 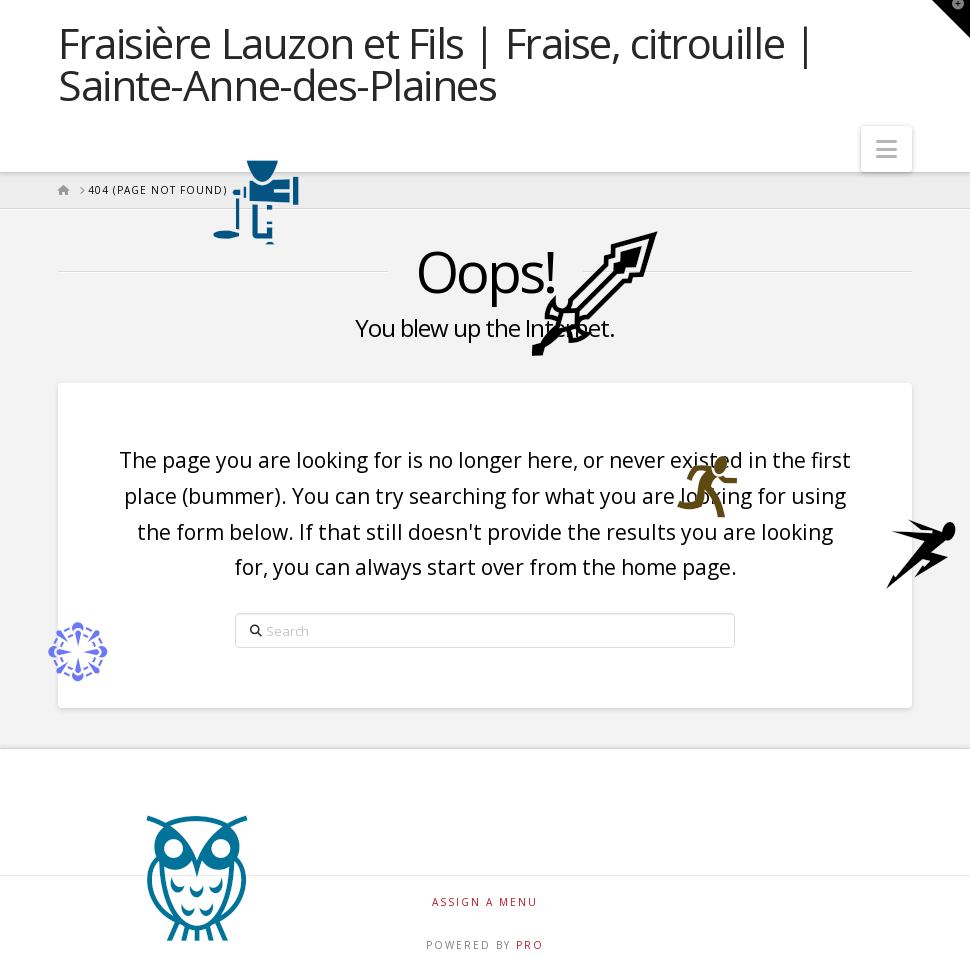 I want to click on start or resume running in a game, so click(x=707, y=486).